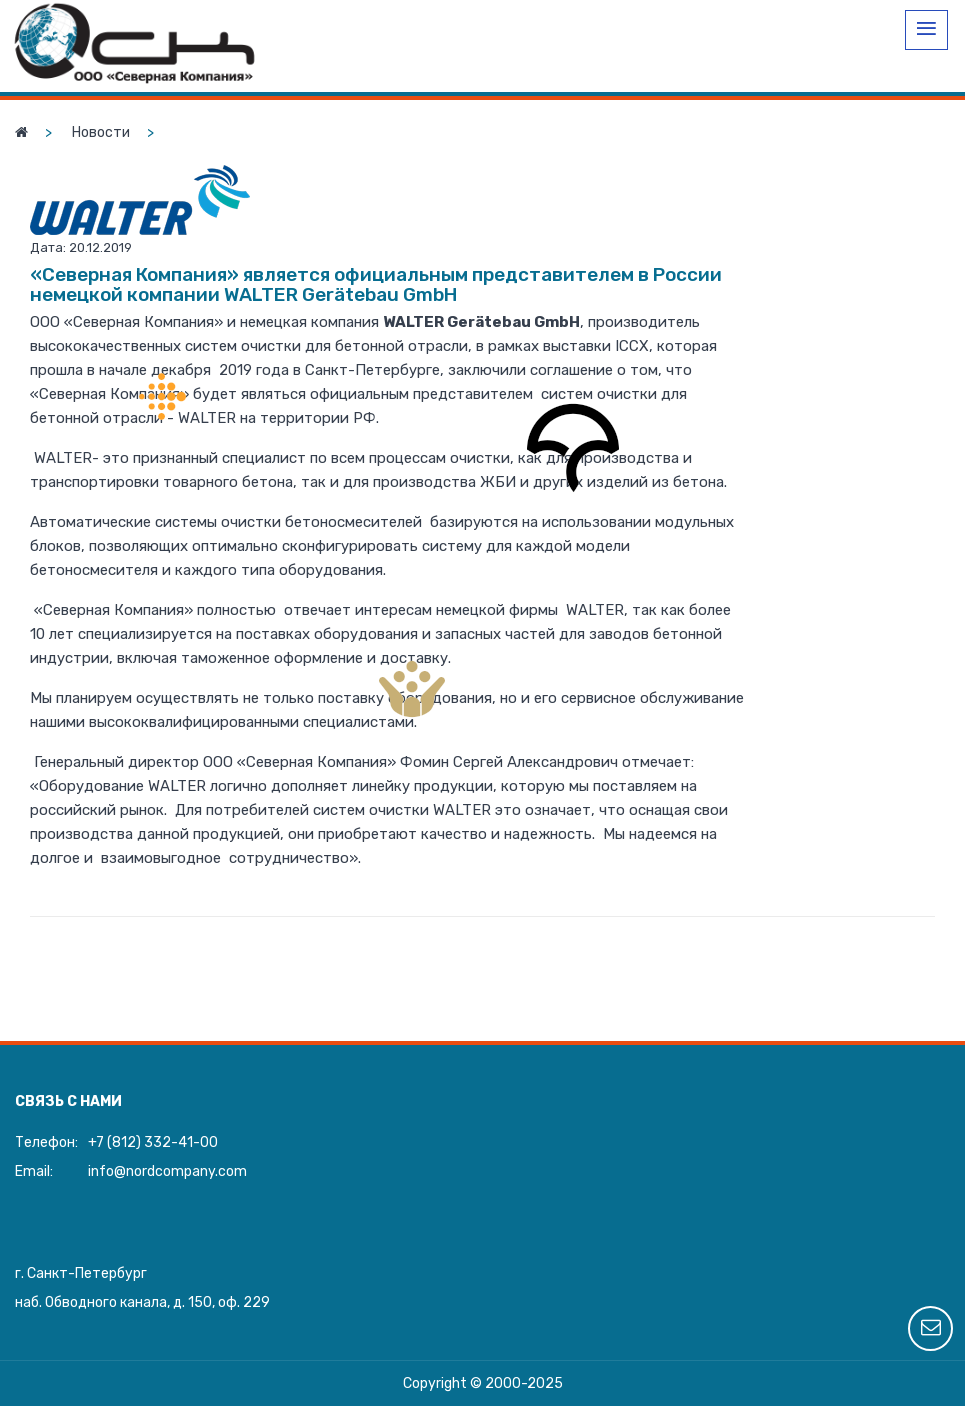  What do you see at coordinates (573, 448) in the screenshot?
I see `link to Codecov code coverage service` at bounding box center [573, 448].